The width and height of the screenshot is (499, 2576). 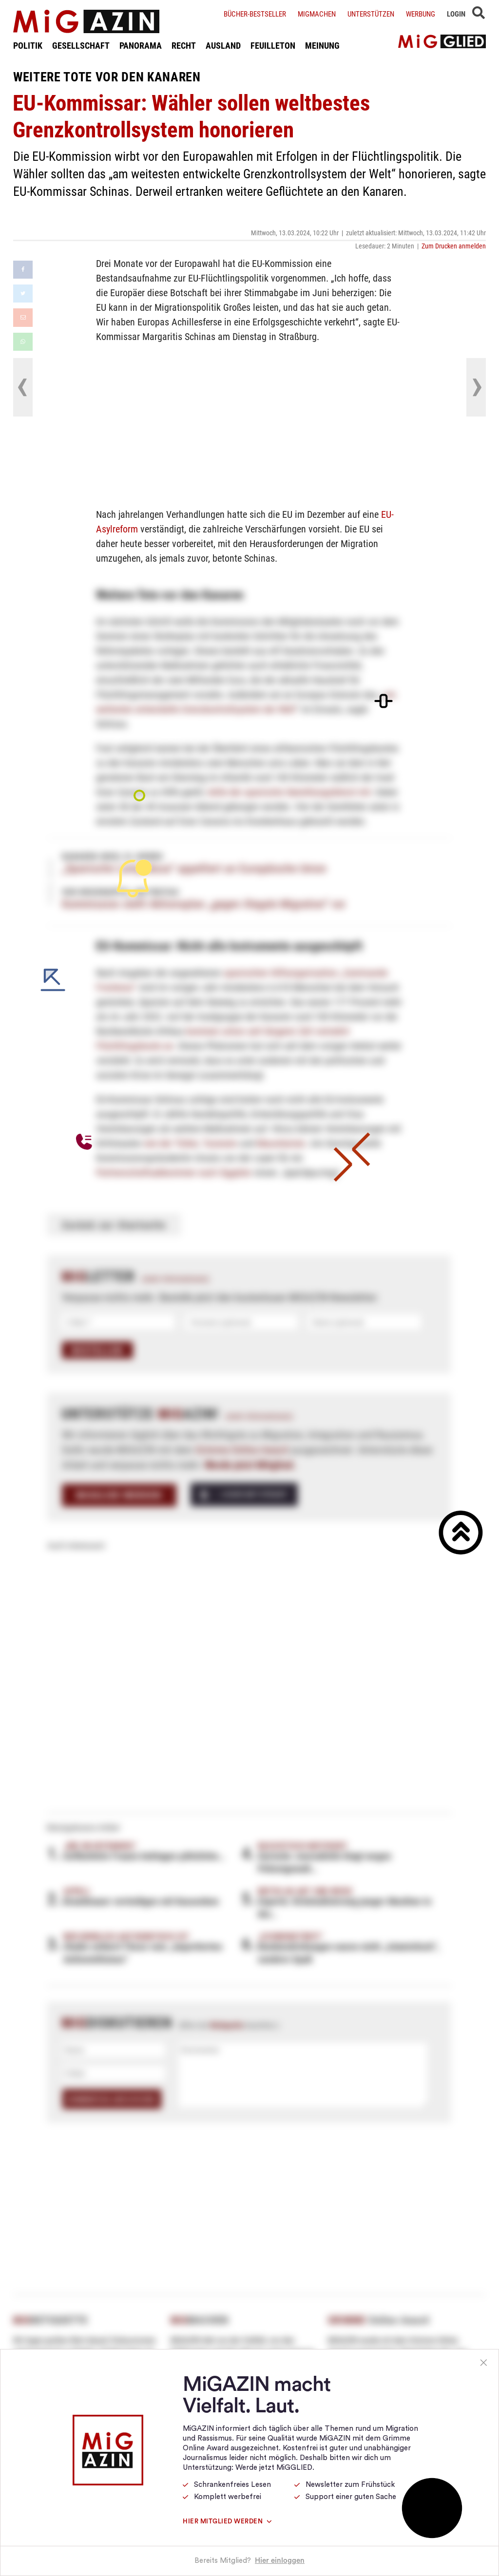 What do you see at coordinates (84, 1141) in the screenshot?
I see `view contact list or phone directory` at bounding box center [84, 1141].